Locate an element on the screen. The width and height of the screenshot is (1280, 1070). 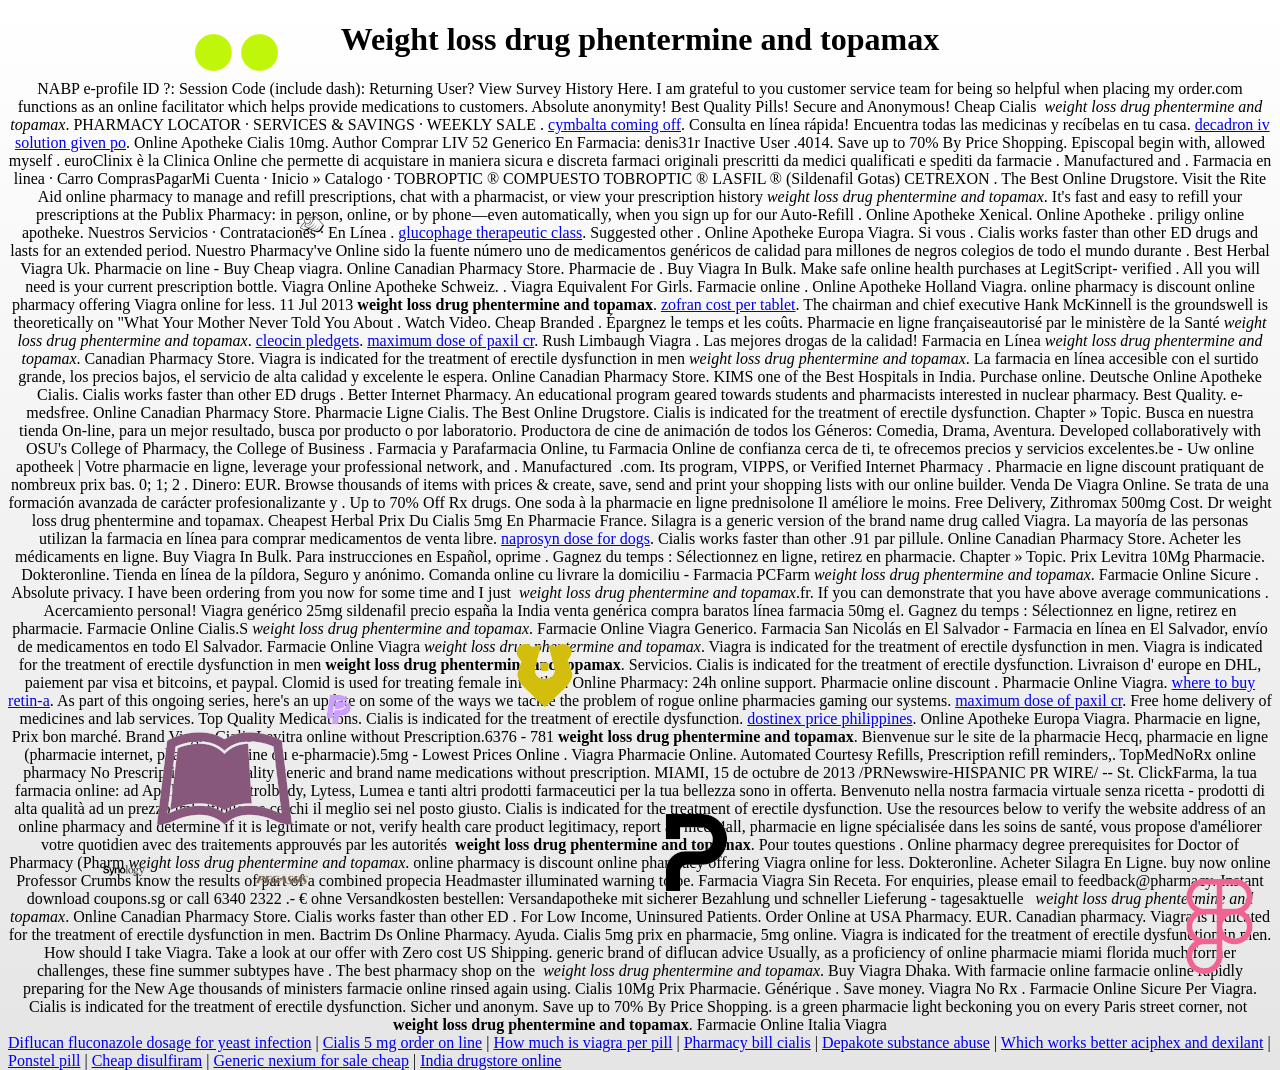
open Flickr app is located at coordinates (236, 52).